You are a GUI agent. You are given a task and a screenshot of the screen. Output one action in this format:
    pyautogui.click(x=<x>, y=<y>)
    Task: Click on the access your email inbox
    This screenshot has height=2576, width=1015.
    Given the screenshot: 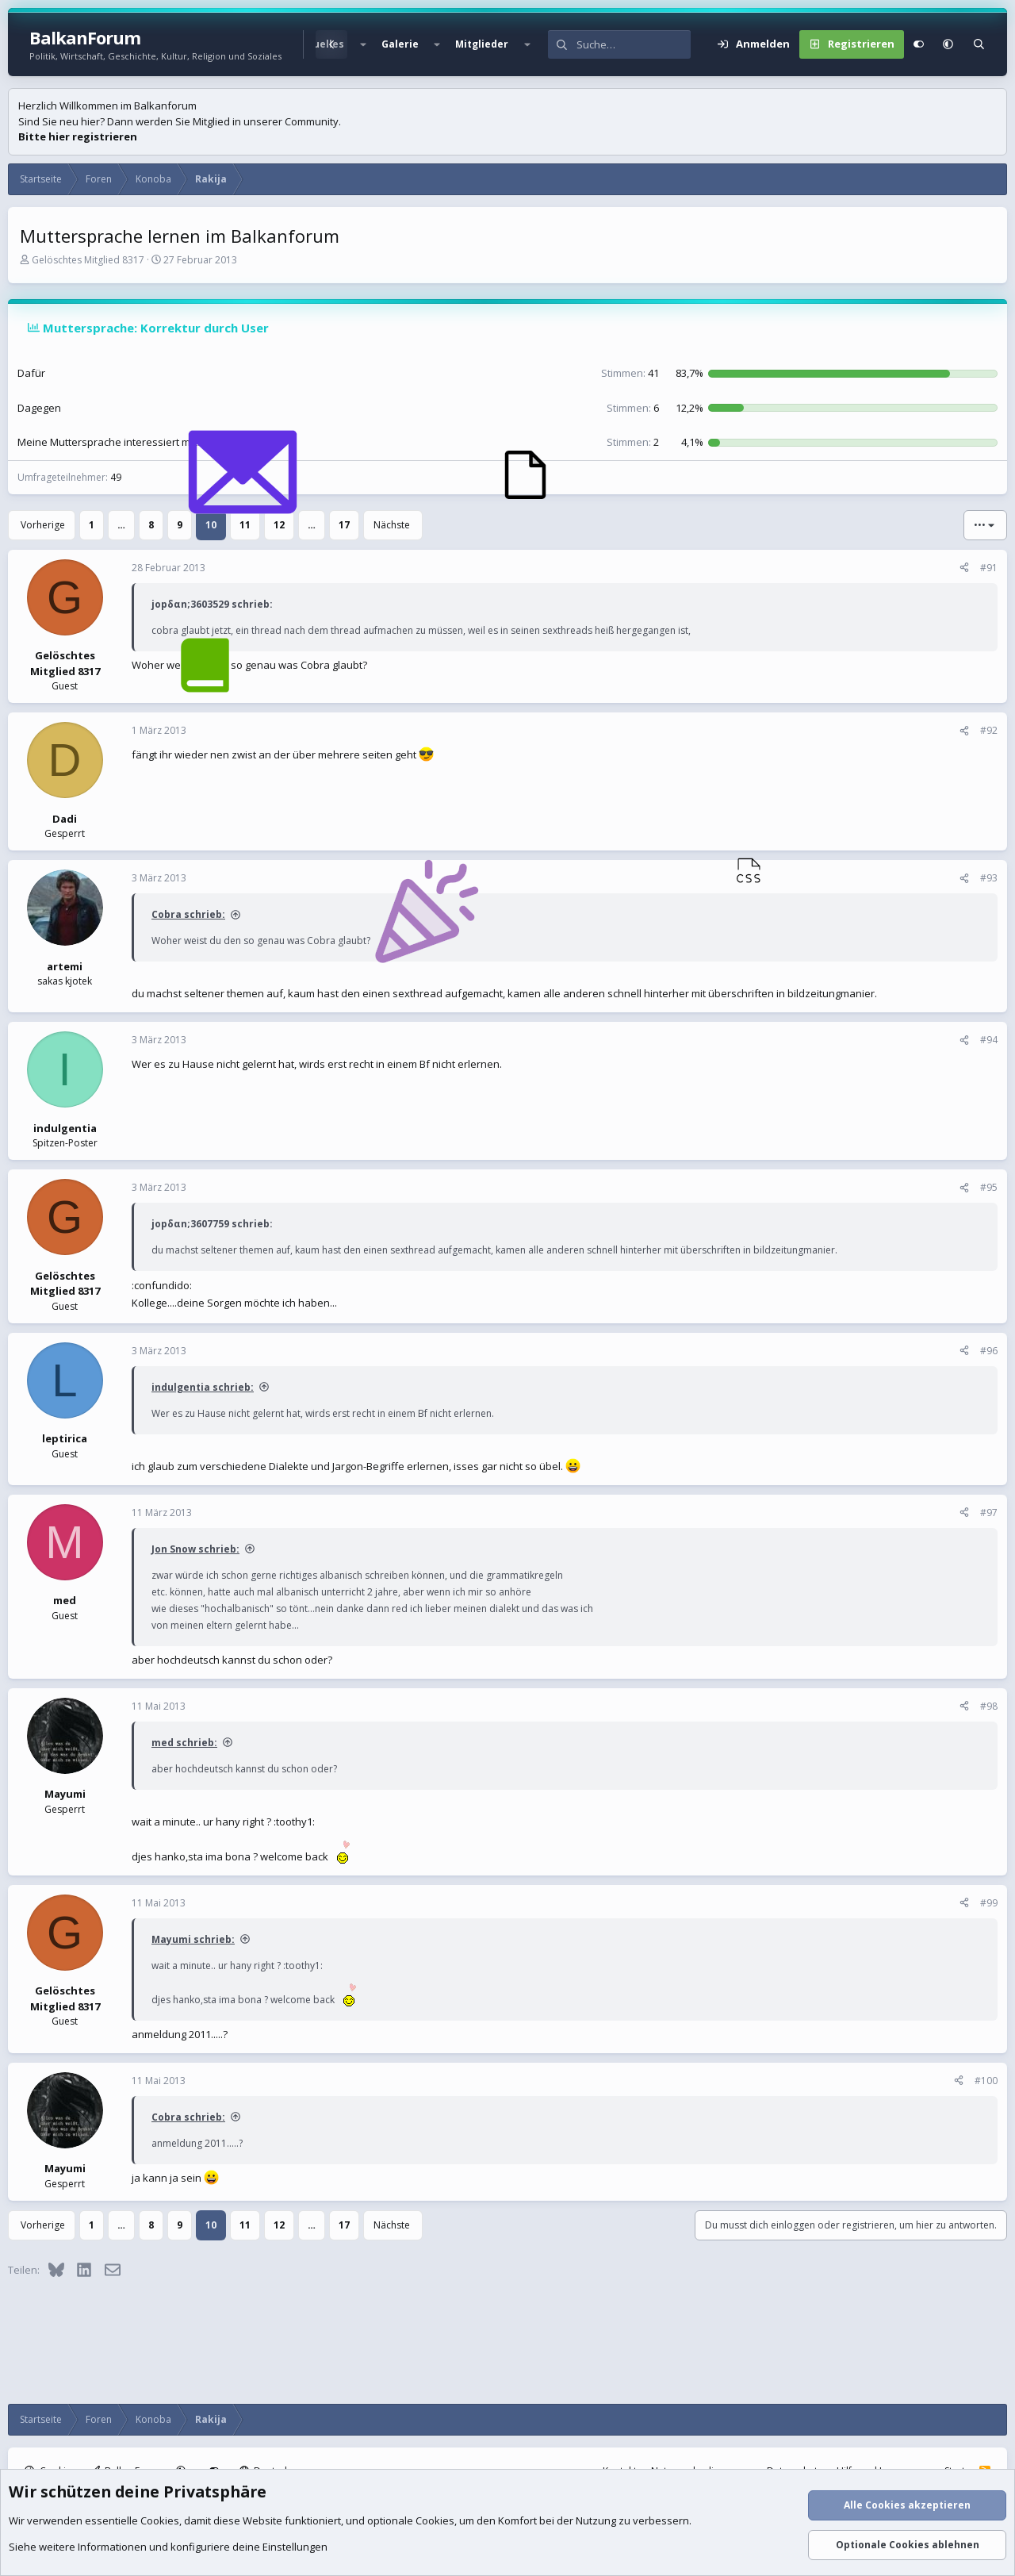 What is the action you would take?
    pyautogui.click(x=243, y=472)
    